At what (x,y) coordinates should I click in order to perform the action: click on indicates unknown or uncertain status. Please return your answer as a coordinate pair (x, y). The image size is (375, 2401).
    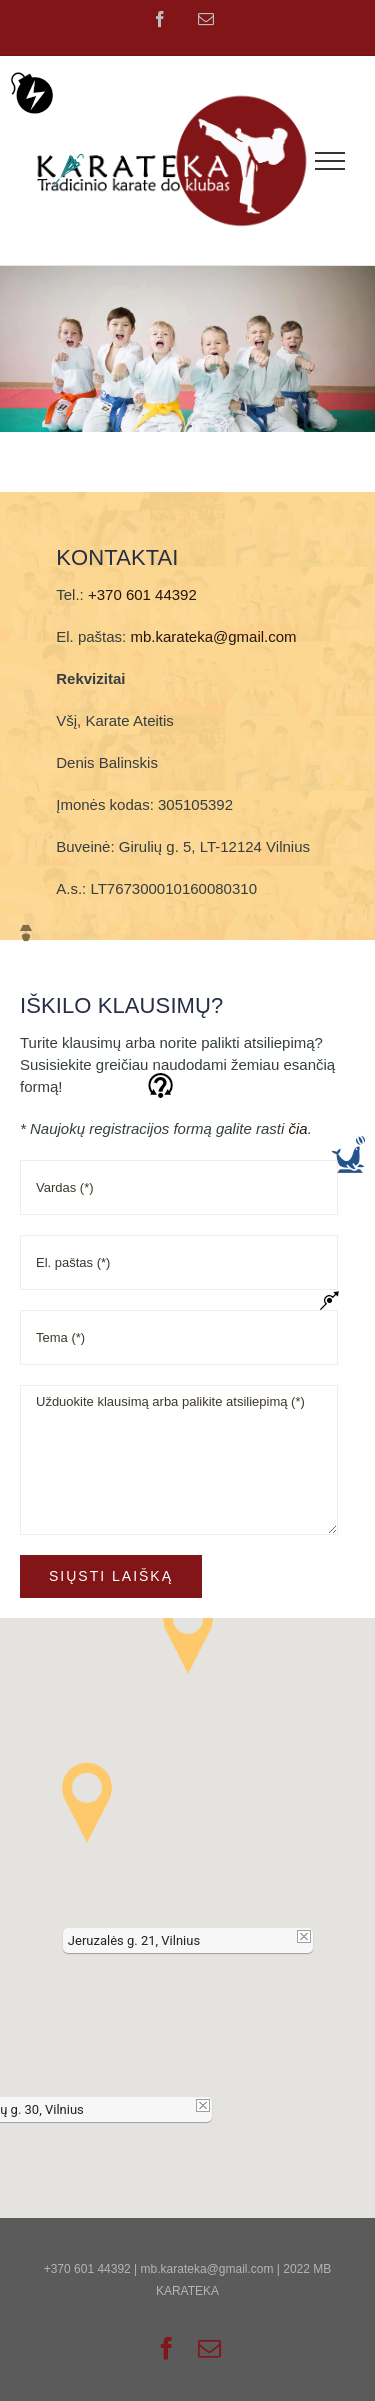
    Looking at the image, I should click on (160, 1085).